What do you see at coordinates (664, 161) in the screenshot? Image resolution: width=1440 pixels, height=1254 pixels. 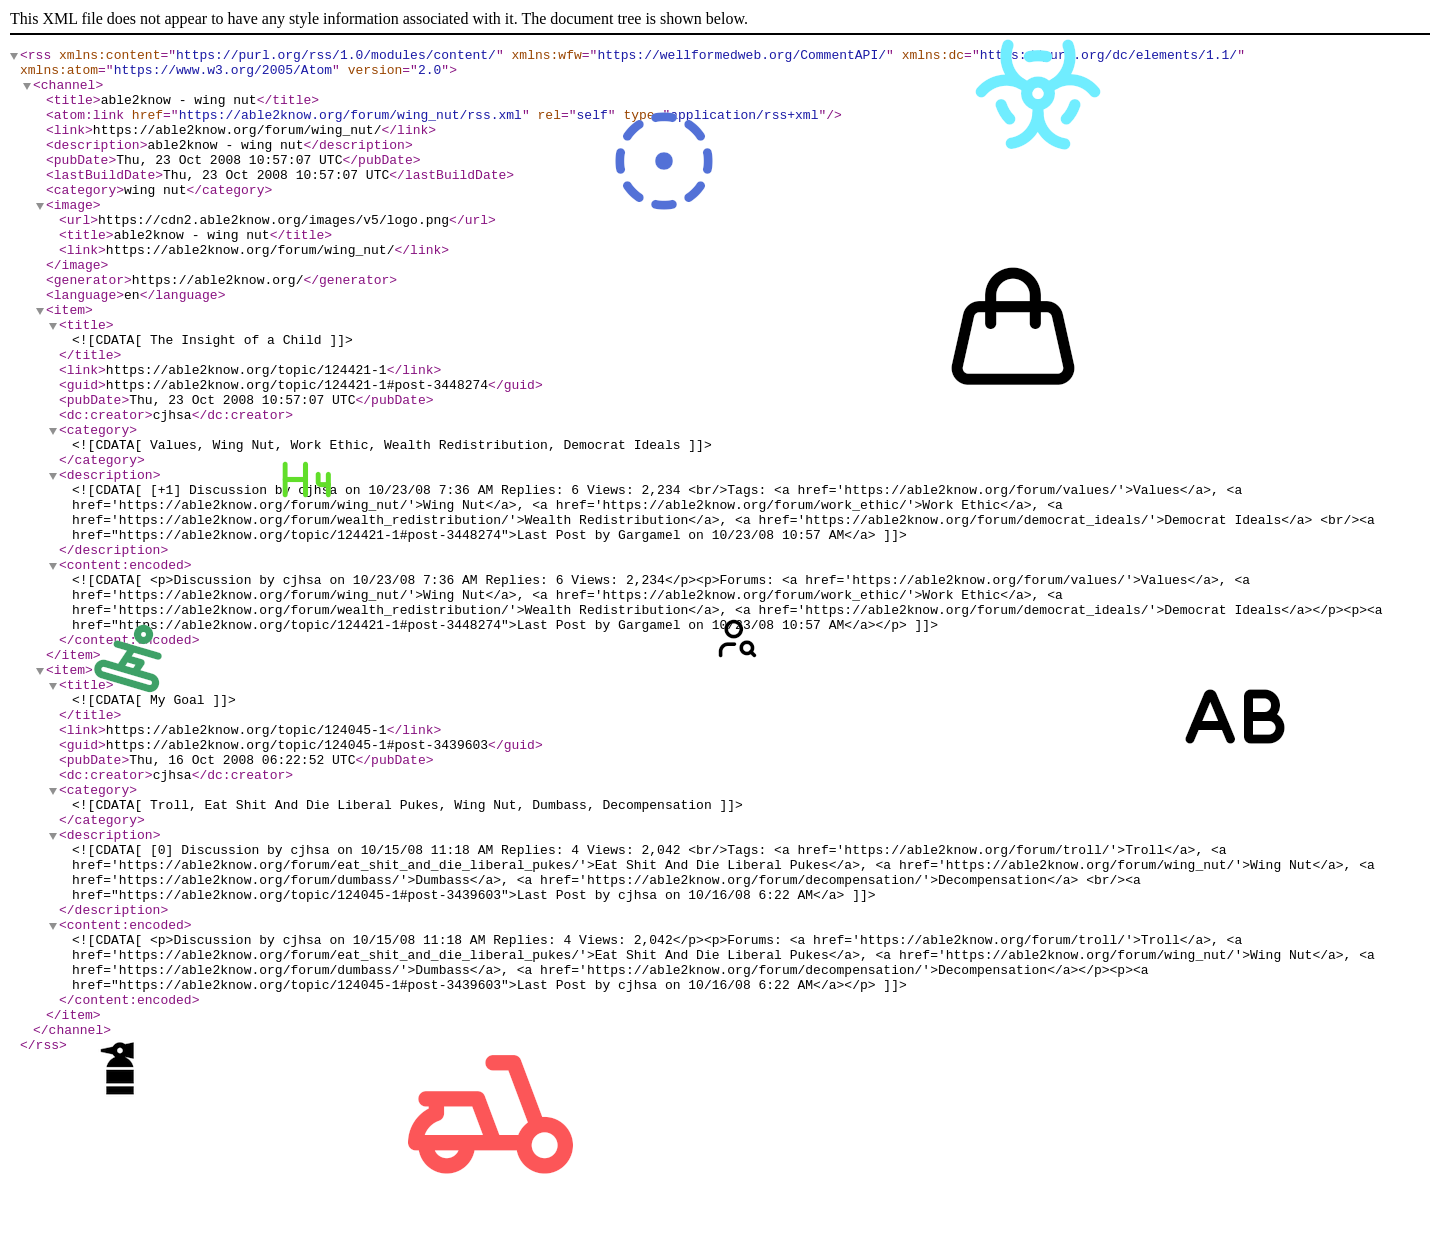 I see `set focus point or target area` at bounding box center [664, 161].